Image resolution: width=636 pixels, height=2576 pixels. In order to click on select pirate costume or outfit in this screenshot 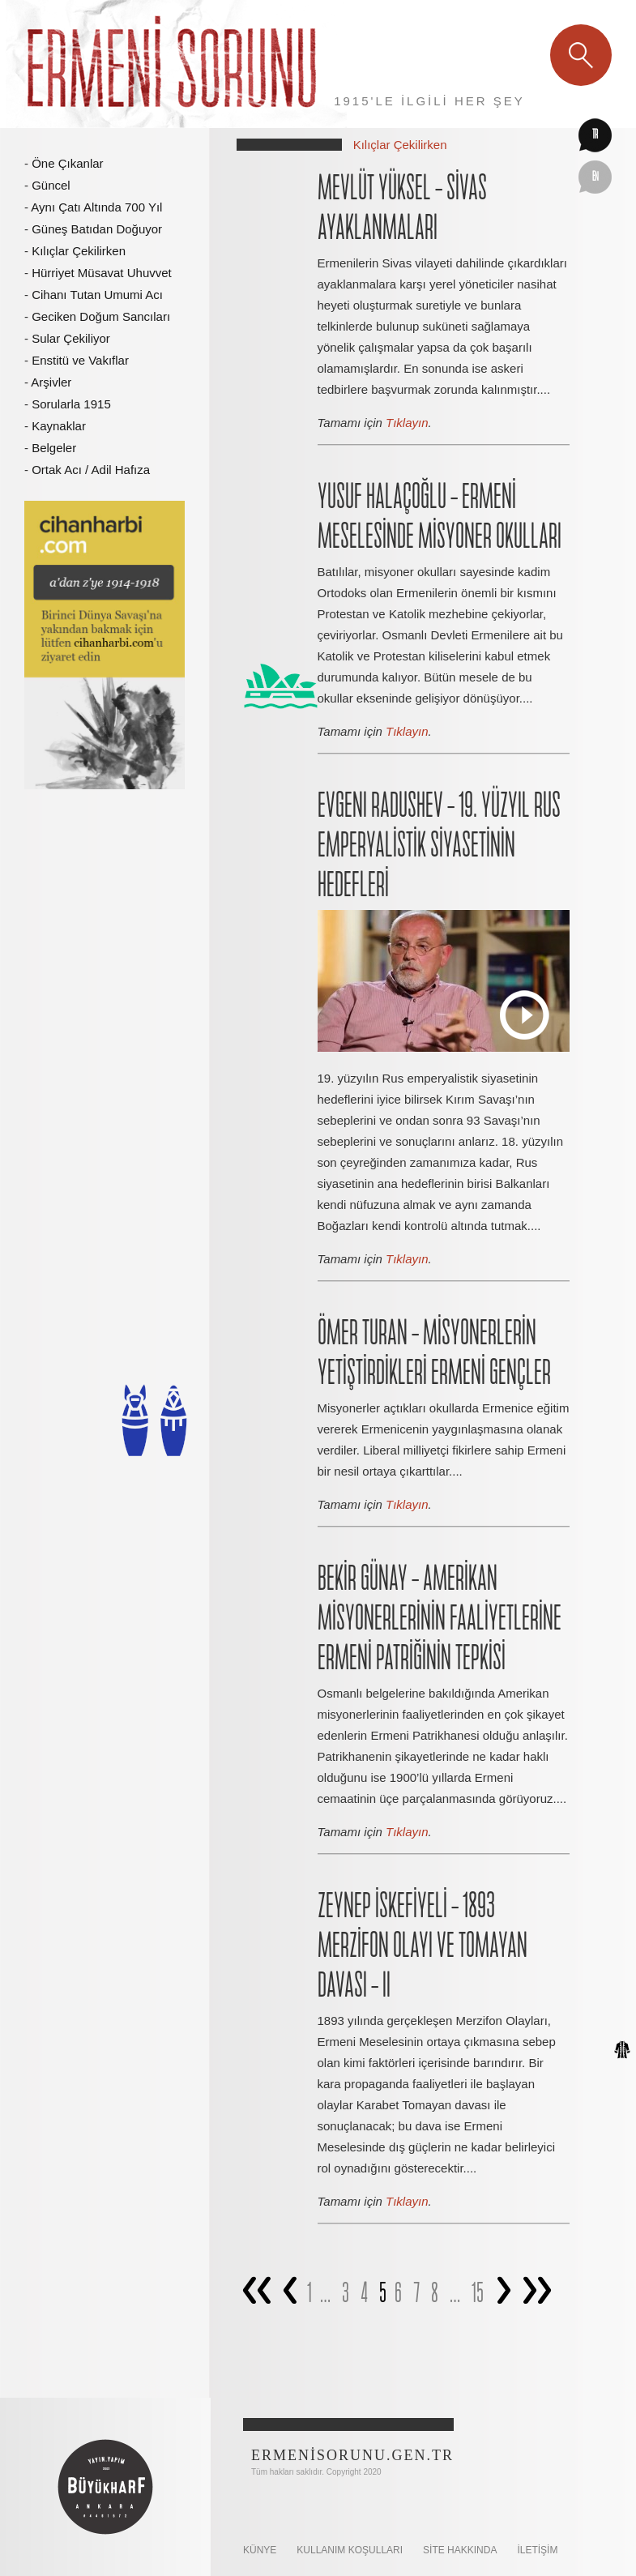, I will do `click(622, 2049)`.